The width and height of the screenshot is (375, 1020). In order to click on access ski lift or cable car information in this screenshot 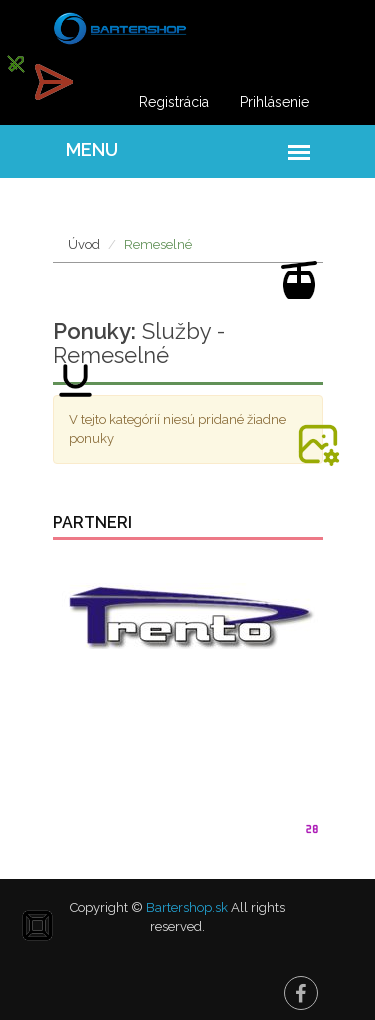, I will do `click(299, 281)`.